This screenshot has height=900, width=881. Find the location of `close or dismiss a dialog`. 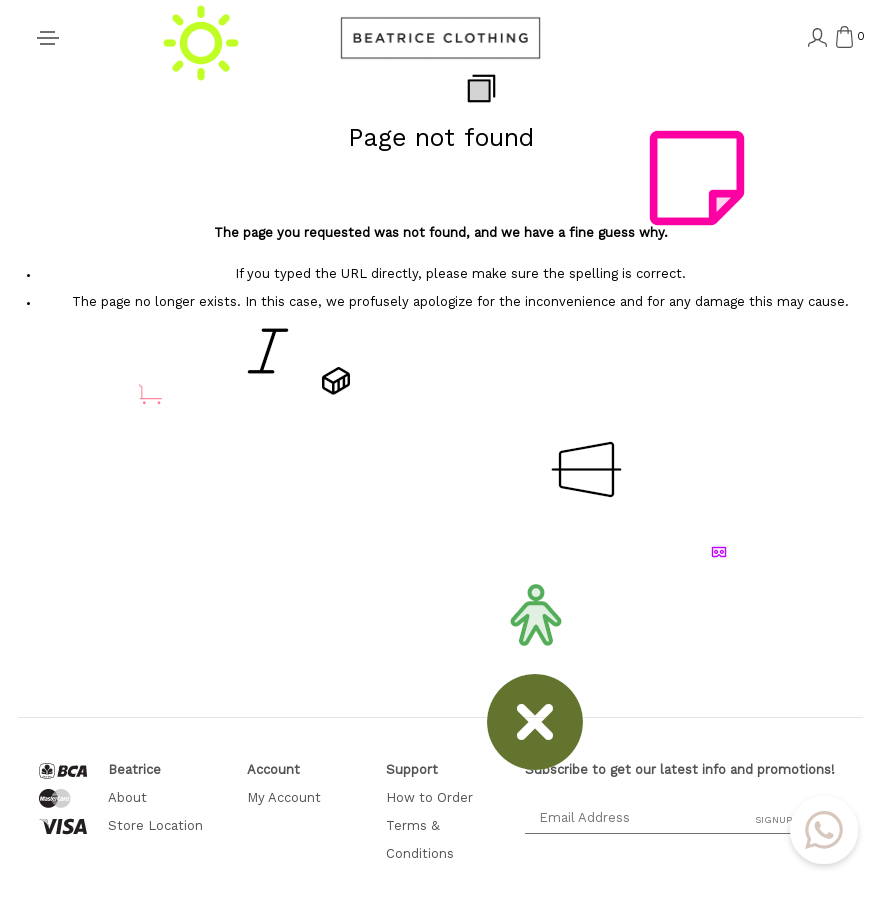

close or dismiss a dialog is located at coordinates (535, 722).